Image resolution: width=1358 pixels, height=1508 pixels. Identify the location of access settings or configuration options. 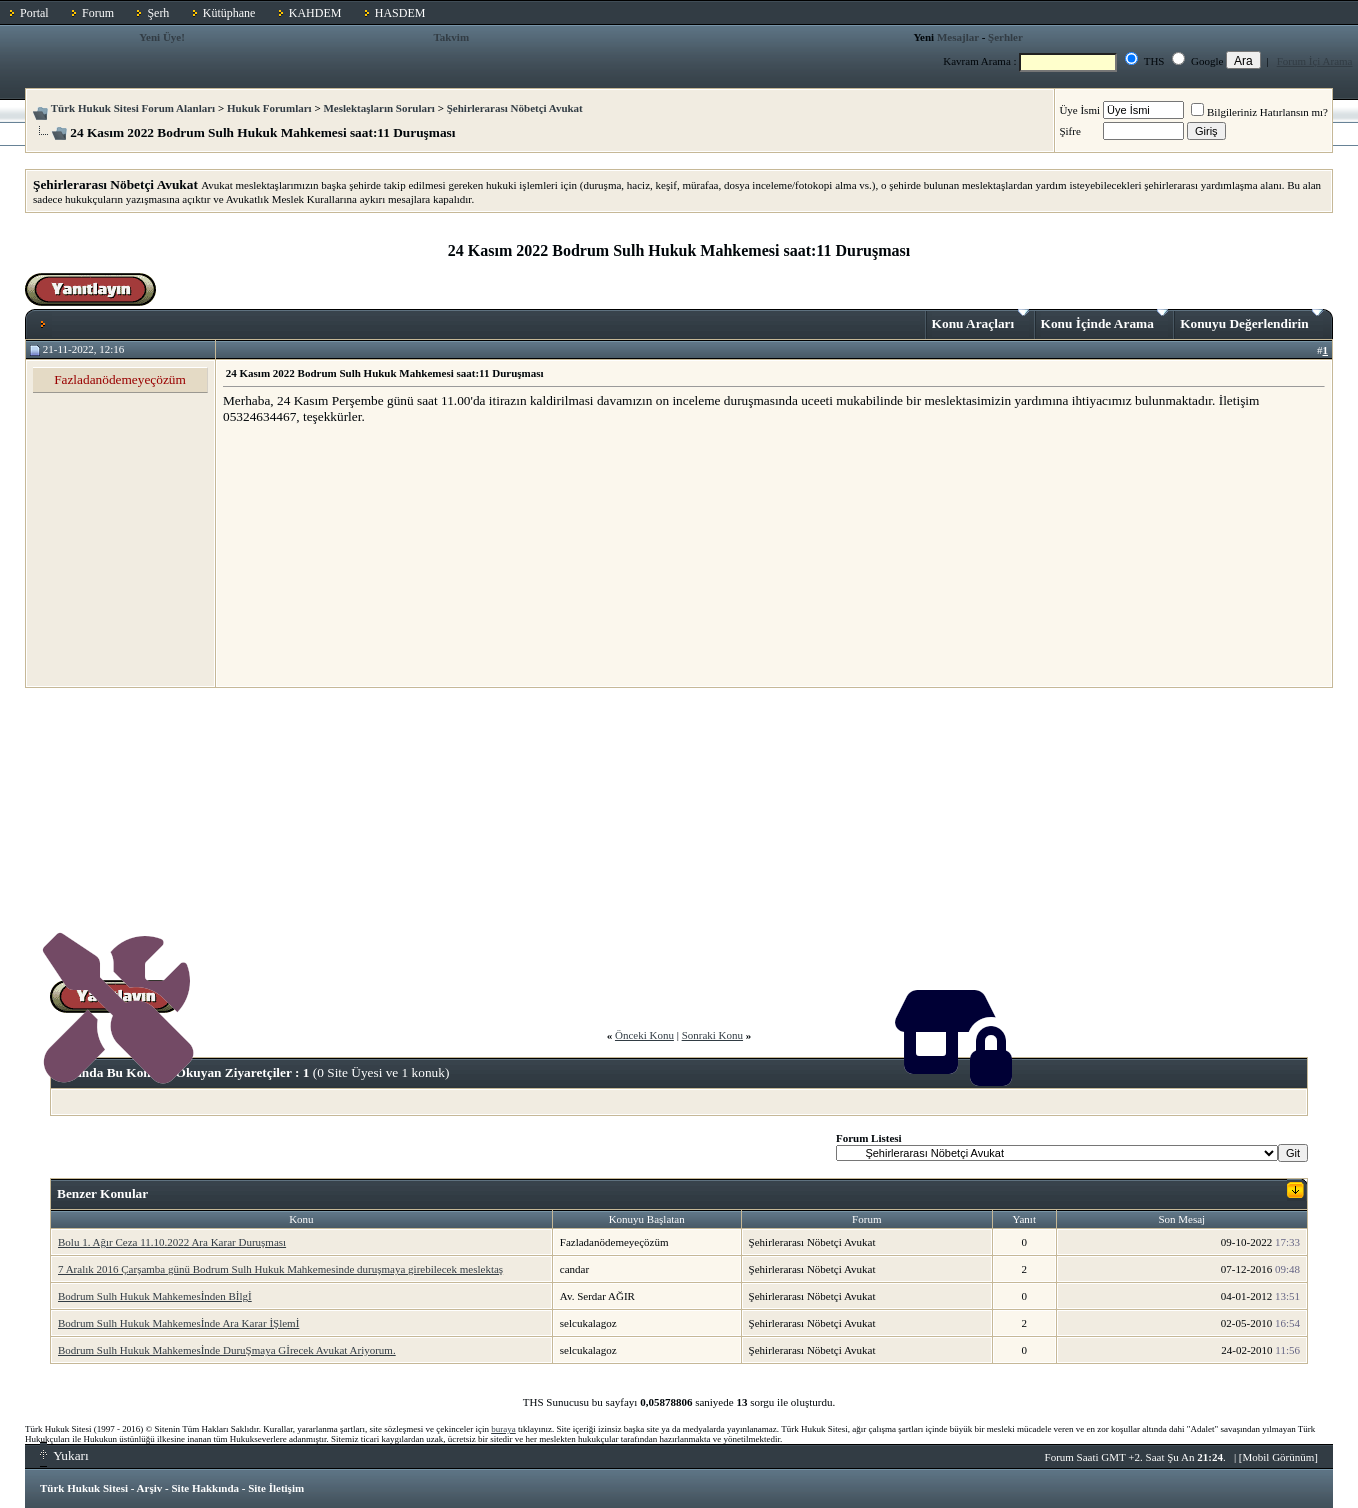
(118, 1008).